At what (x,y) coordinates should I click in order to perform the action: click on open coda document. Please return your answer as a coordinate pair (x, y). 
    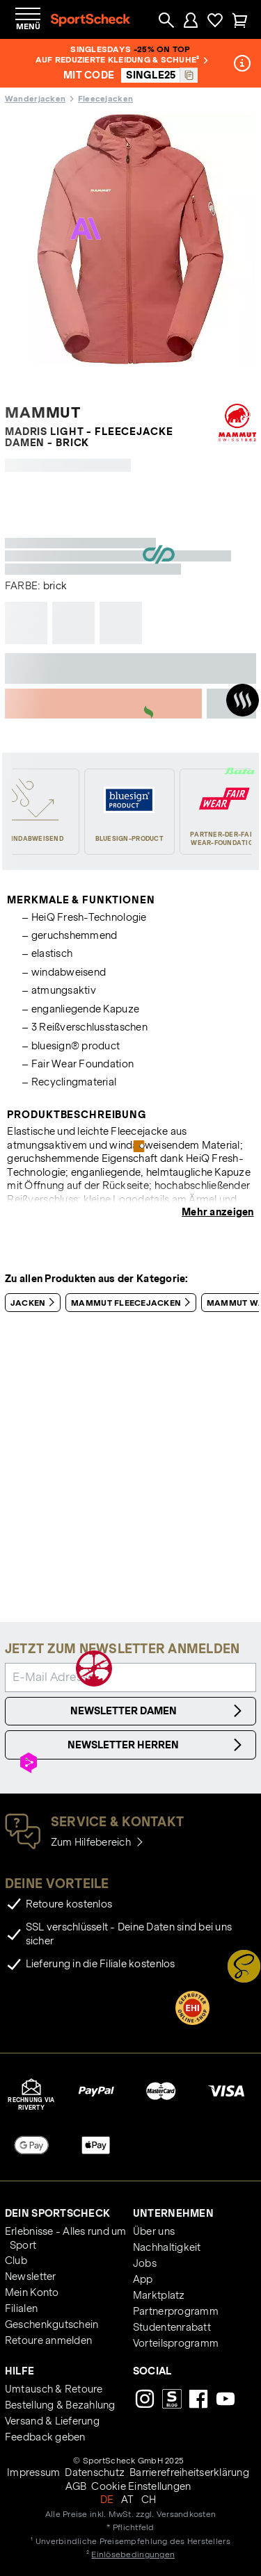
    Looking at the image, I should click on (139, 1146).